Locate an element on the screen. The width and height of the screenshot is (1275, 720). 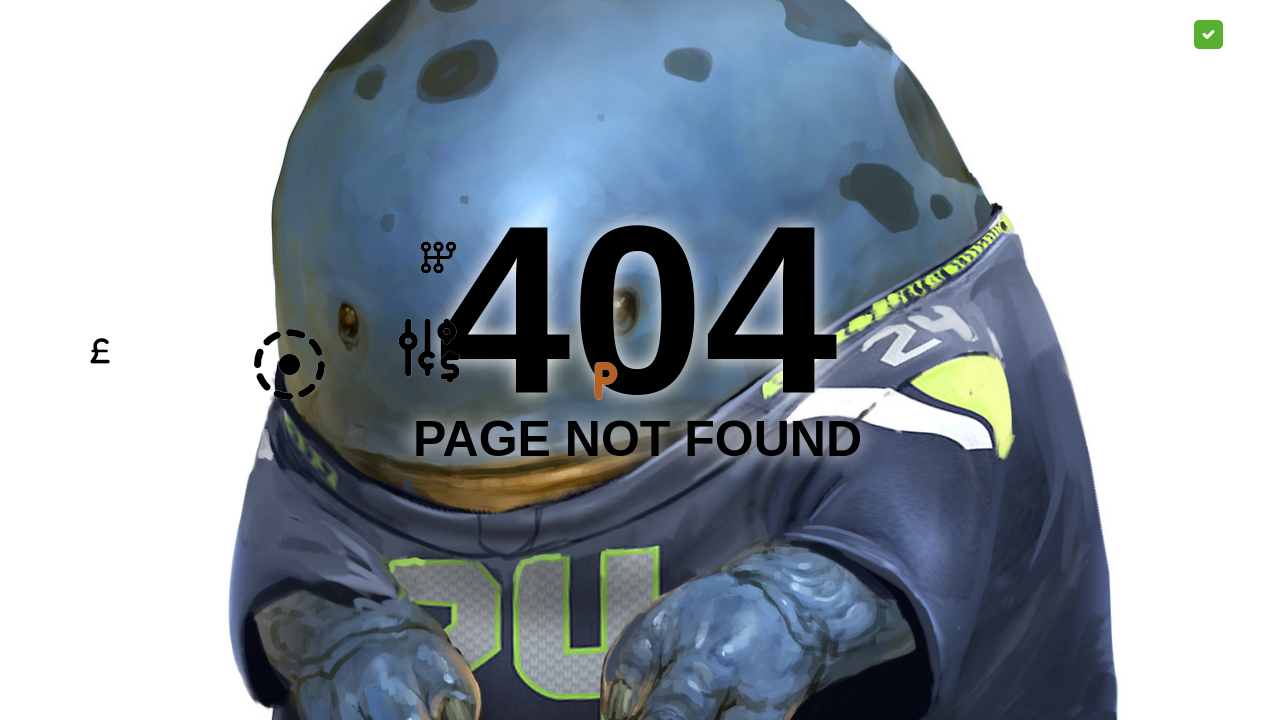
adjust pricing or cost settings is located at coordinates (427, 347).